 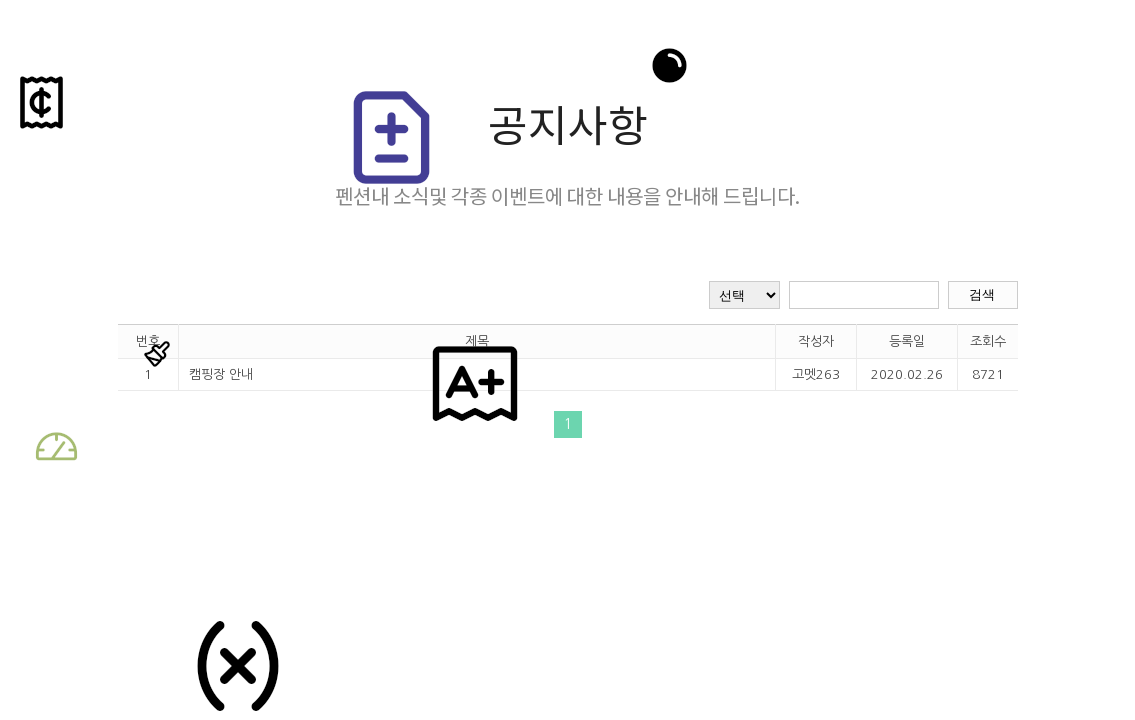 What do you see at coordinates (157, 354) in the screenshot?
I see `customize appearance or theme settings` at bounding box center [157, 354].